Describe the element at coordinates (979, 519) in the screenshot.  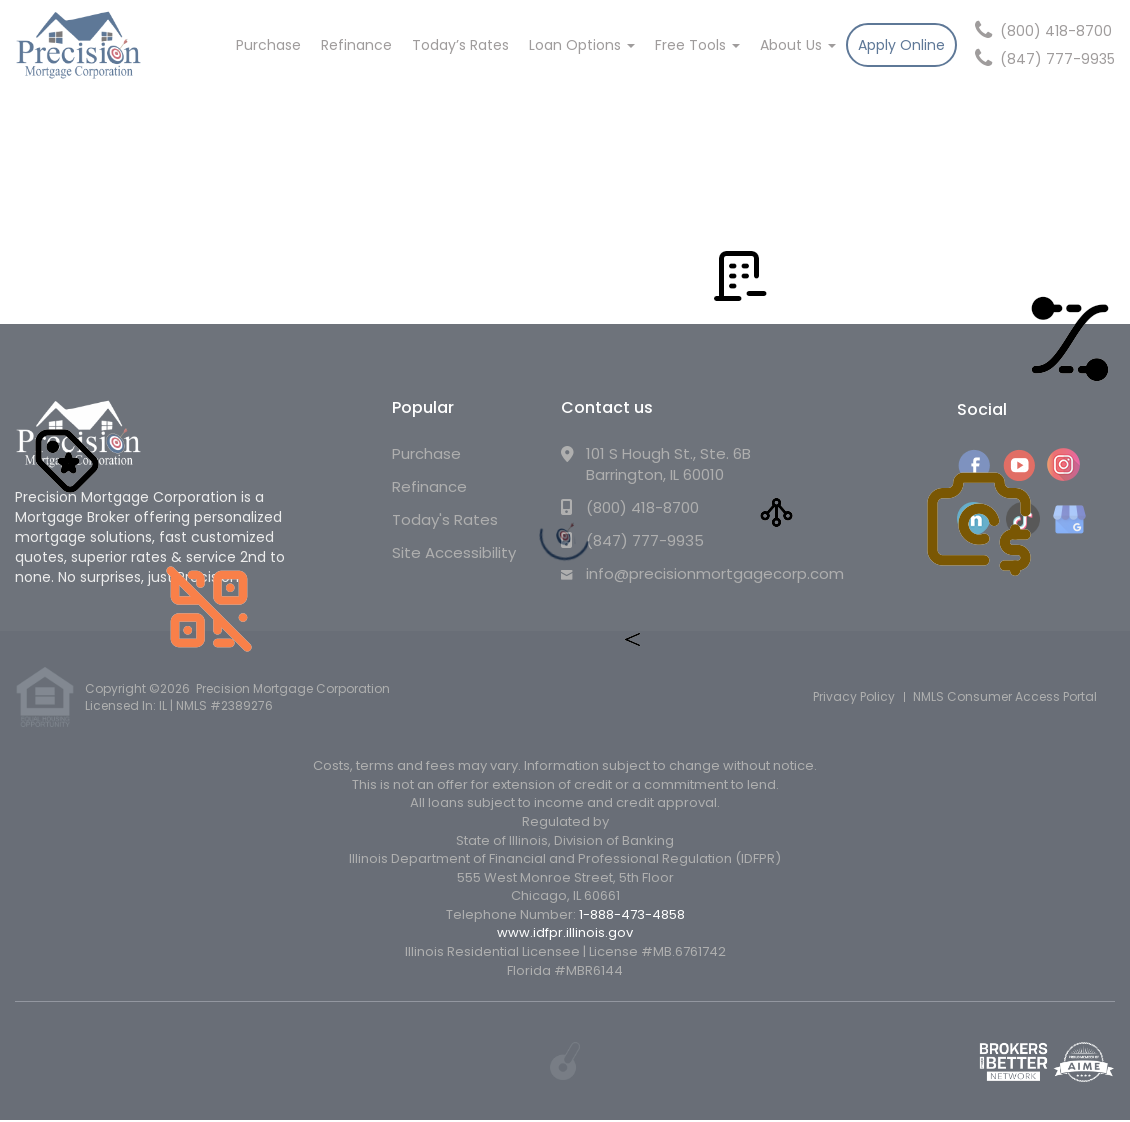
I see `purchase or rent camera equipment` at that location.